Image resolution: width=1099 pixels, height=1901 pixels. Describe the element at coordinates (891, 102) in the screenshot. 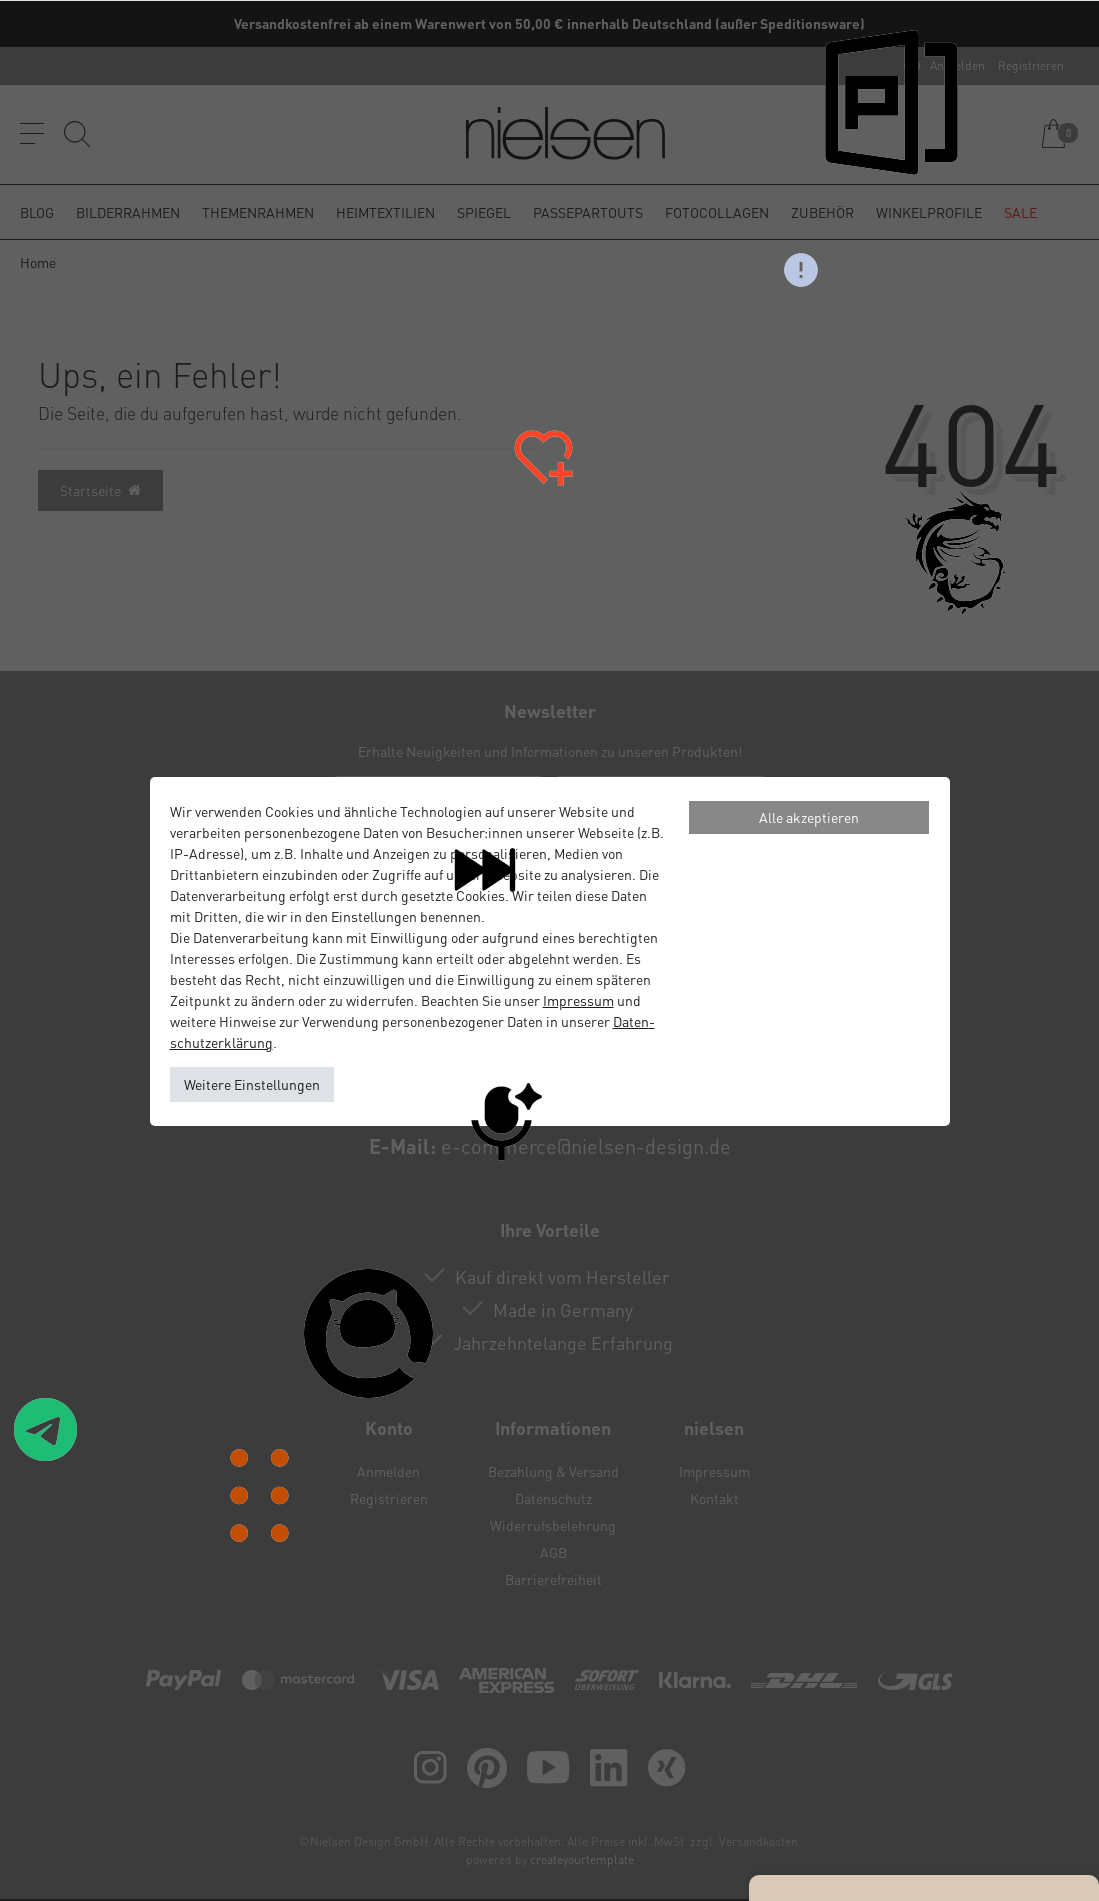

I see `open a PowerPoint presentation file` at that location.